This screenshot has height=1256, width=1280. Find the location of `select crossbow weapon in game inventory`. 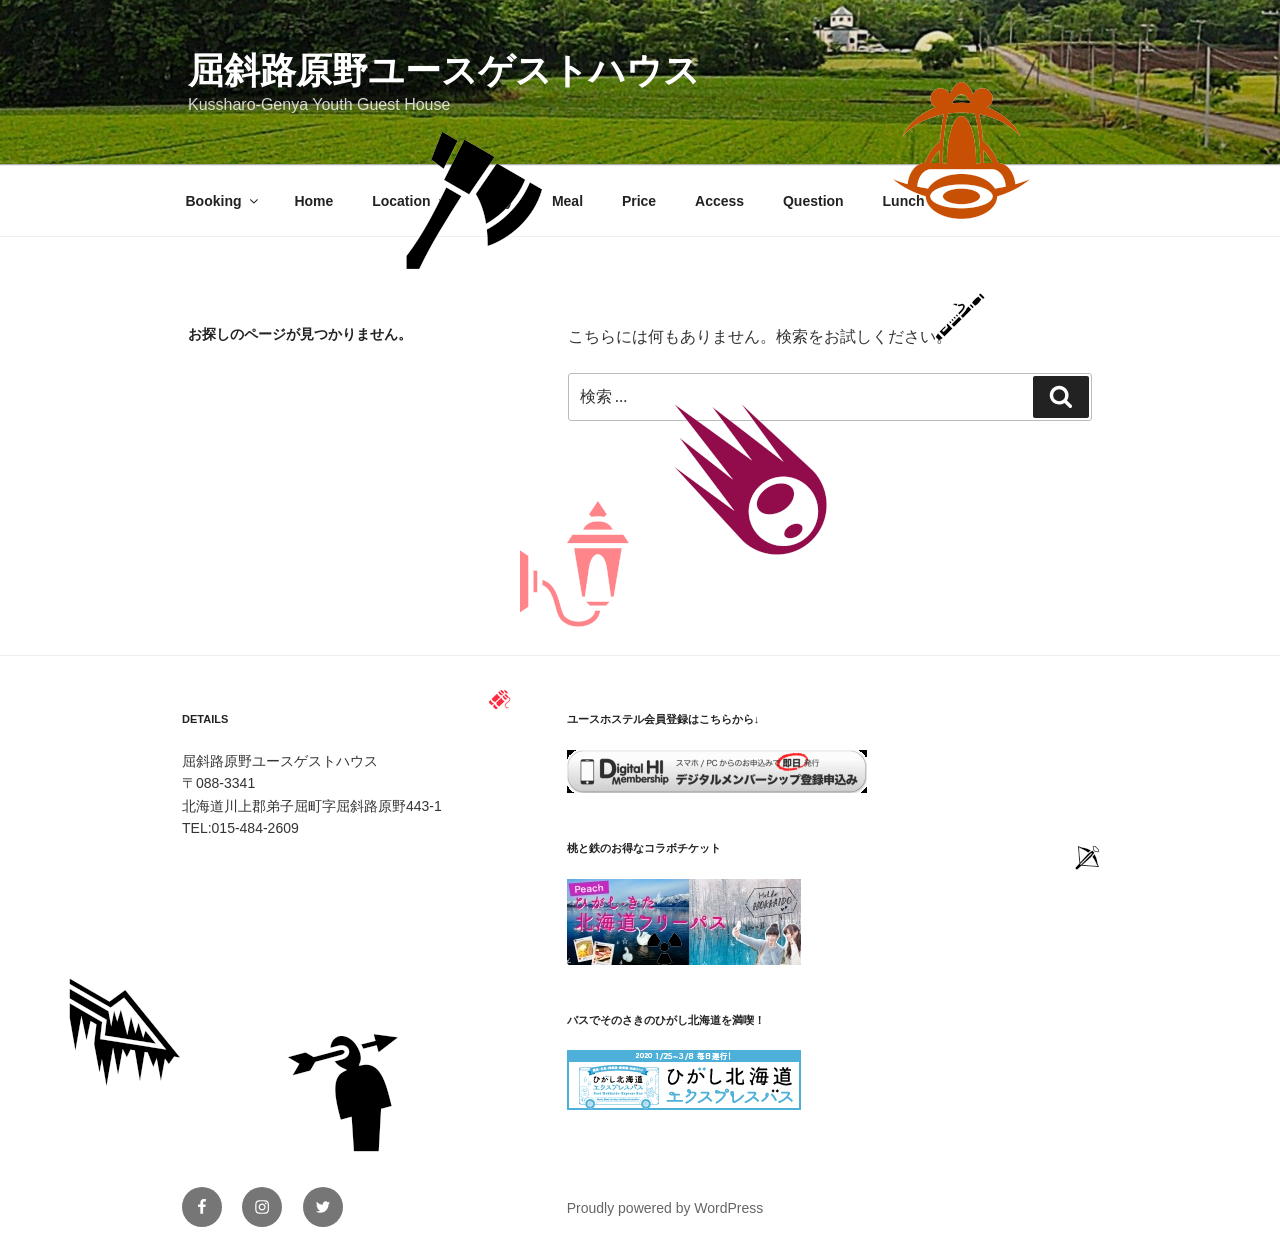

select crossbow weapon in game inventory is located at coordinates (1087, 858).